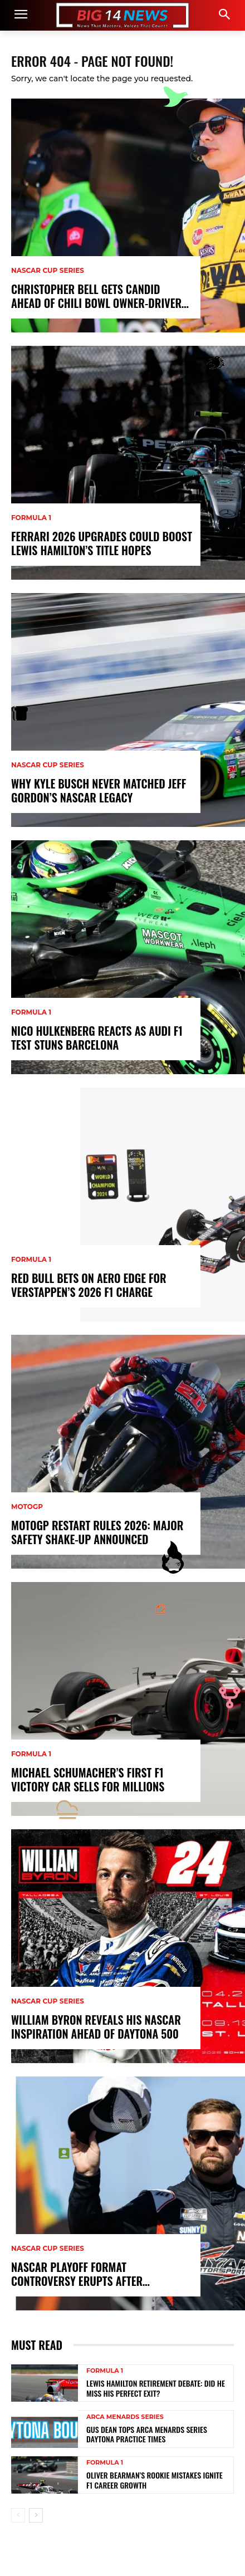 The height and width of the screenshot is (2576, 245). Describe the element at coordinates (176, 96) in the screenshot. I see `fluentd data collector logo` at that location.